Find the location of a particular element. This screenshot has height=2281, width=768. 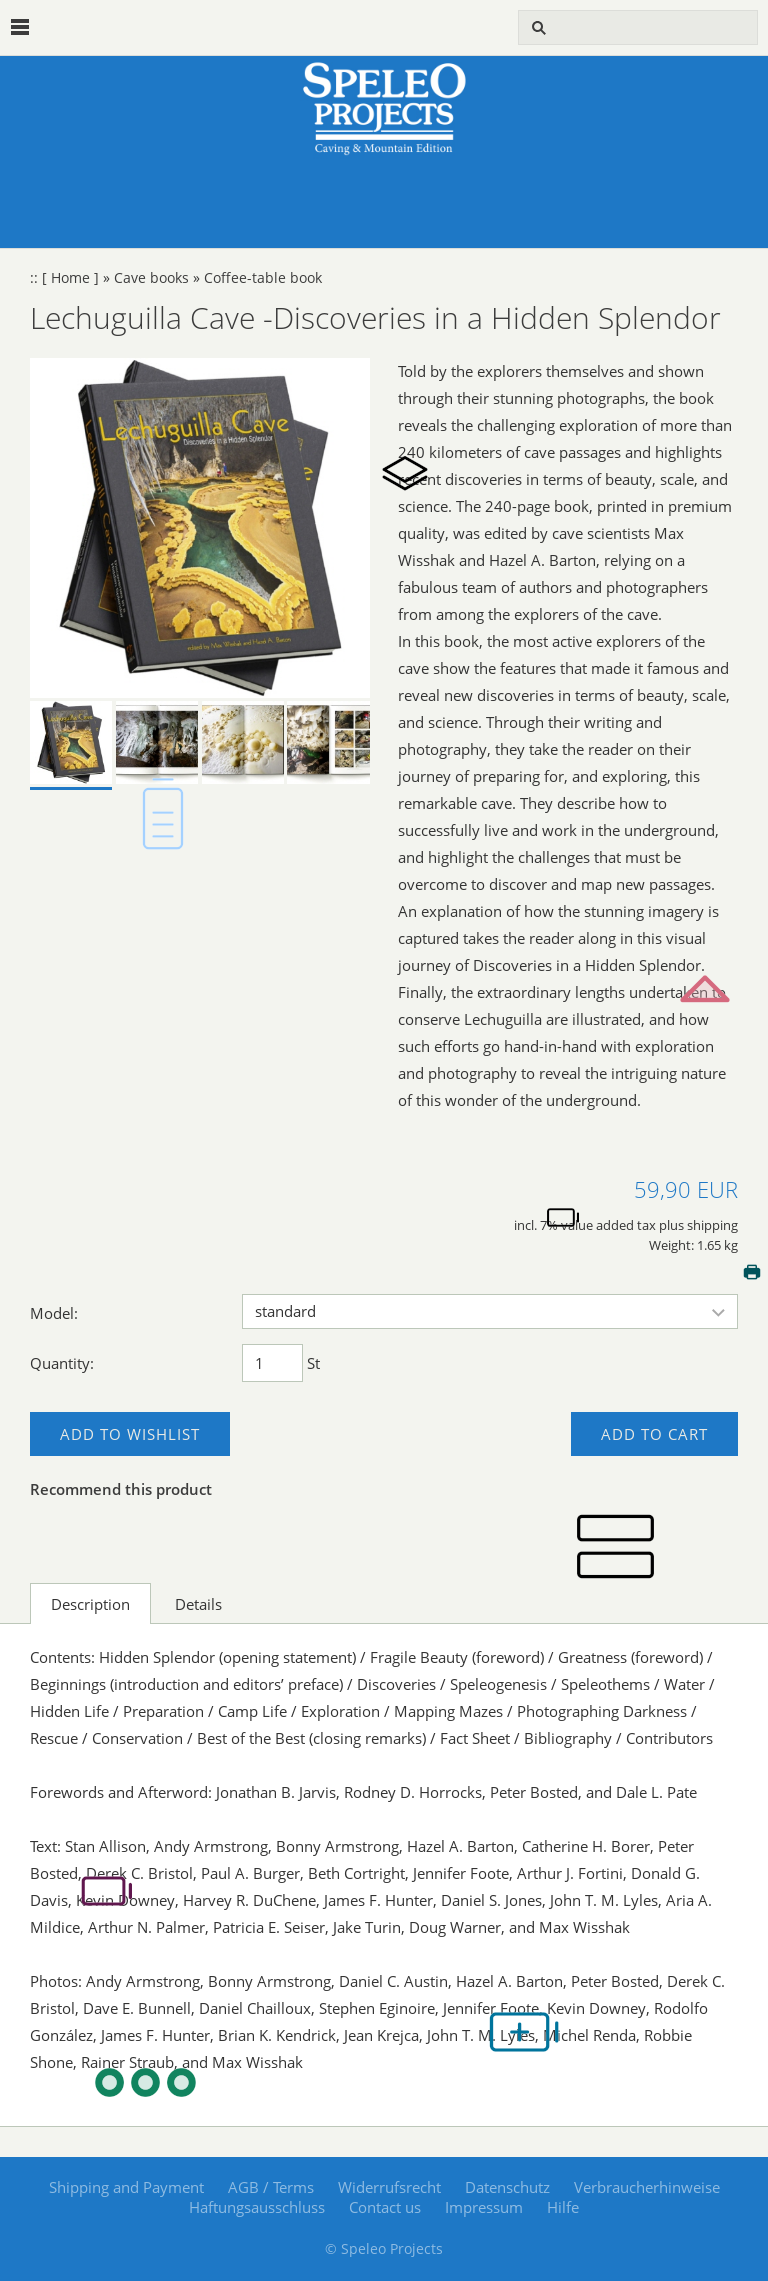

indicates high battery level is located at coordinates (163, 815).